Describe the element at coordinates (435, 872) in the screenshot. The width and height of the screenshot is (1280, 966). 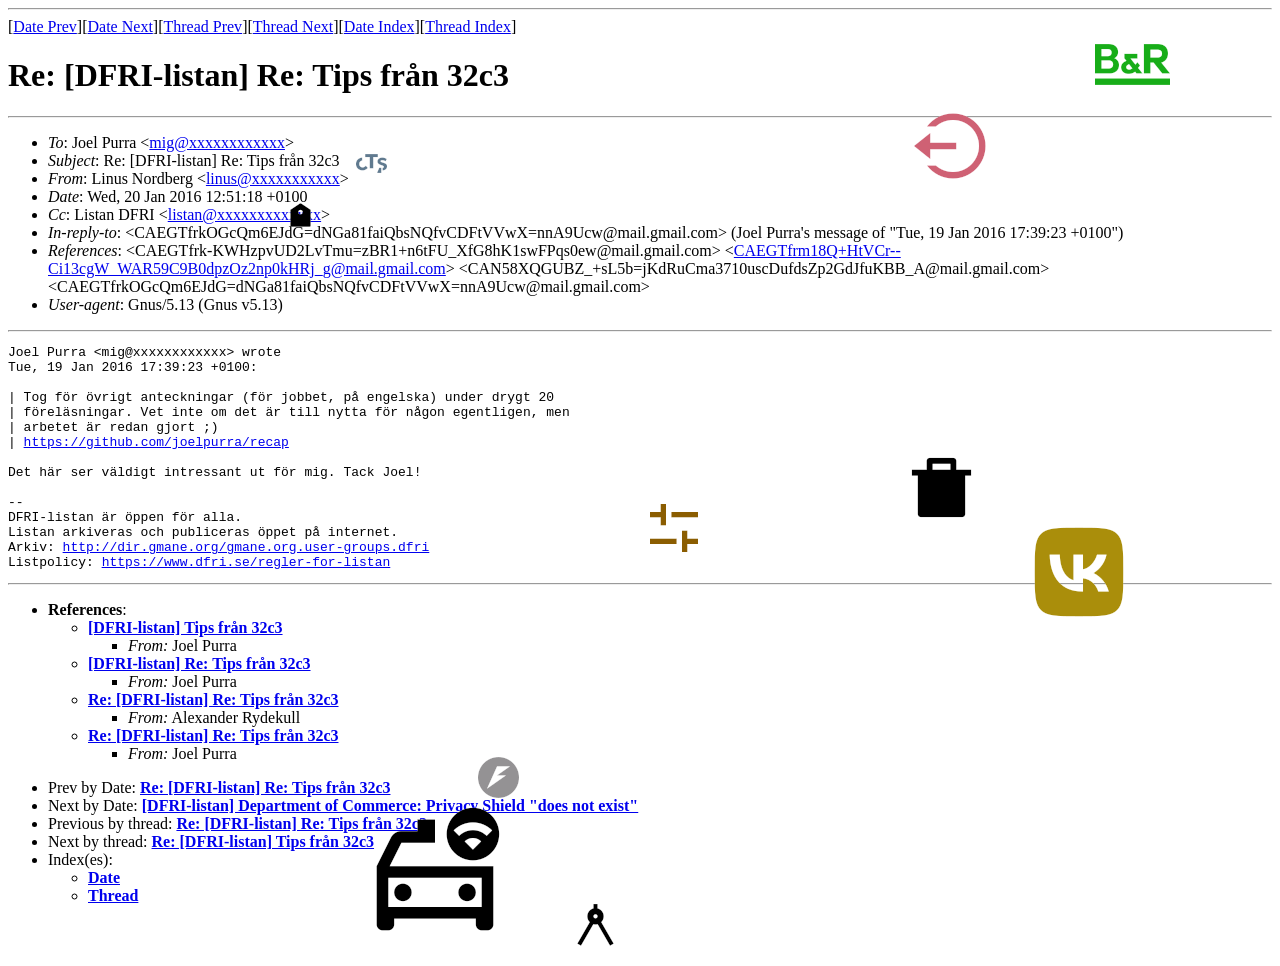
I see `taxi or rideshare with wifi available` at that location.